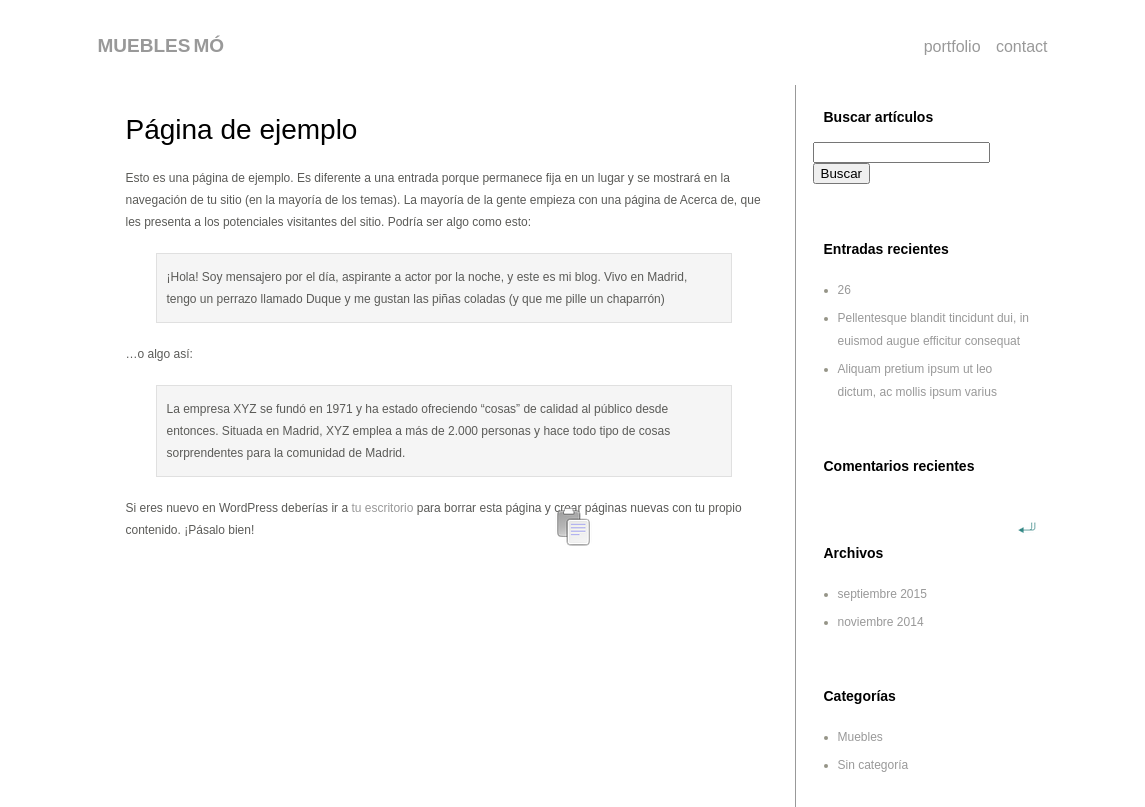 The width and height of the screenshot is (1145, 807). Describe the element at coordinates (573, 526) in the screenshot. I see `paste copied content from clipboard` at that location.